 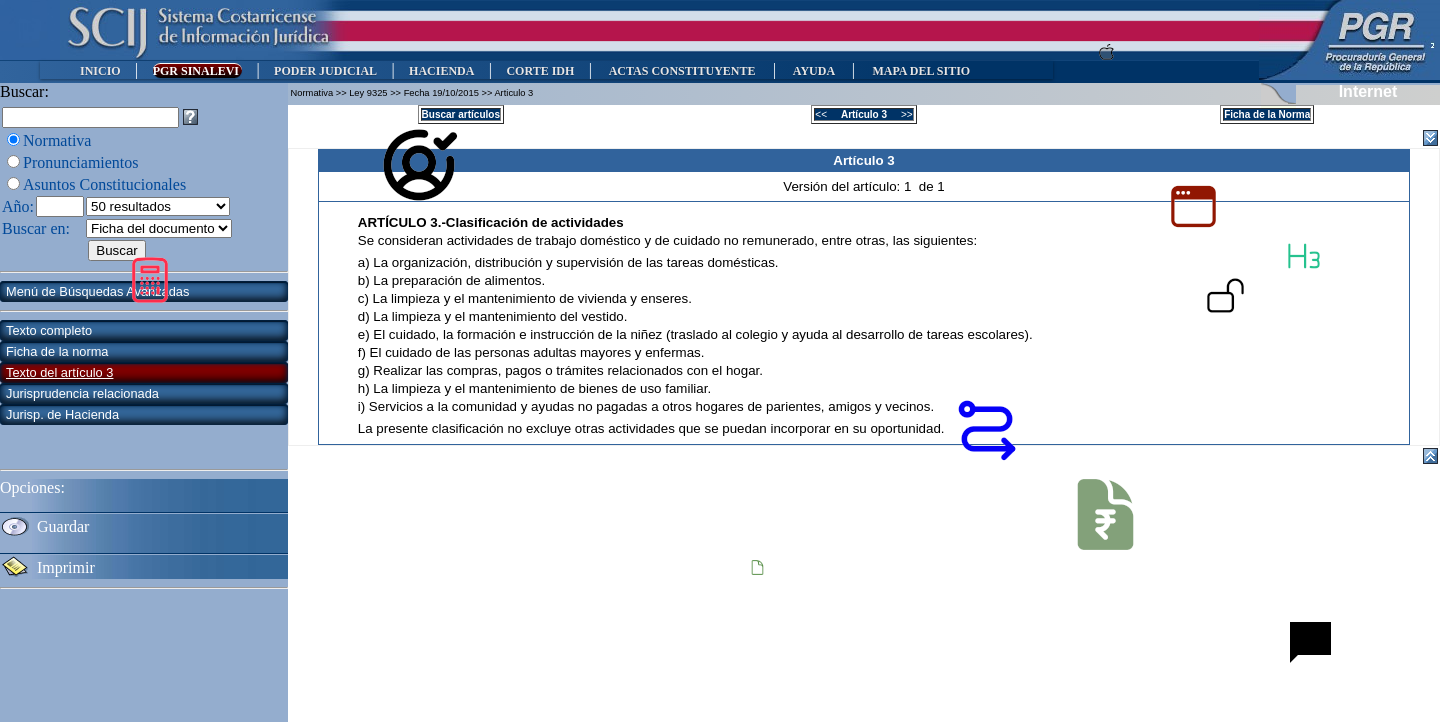 I want to click on open a new window, so click(x=1193, y=206).